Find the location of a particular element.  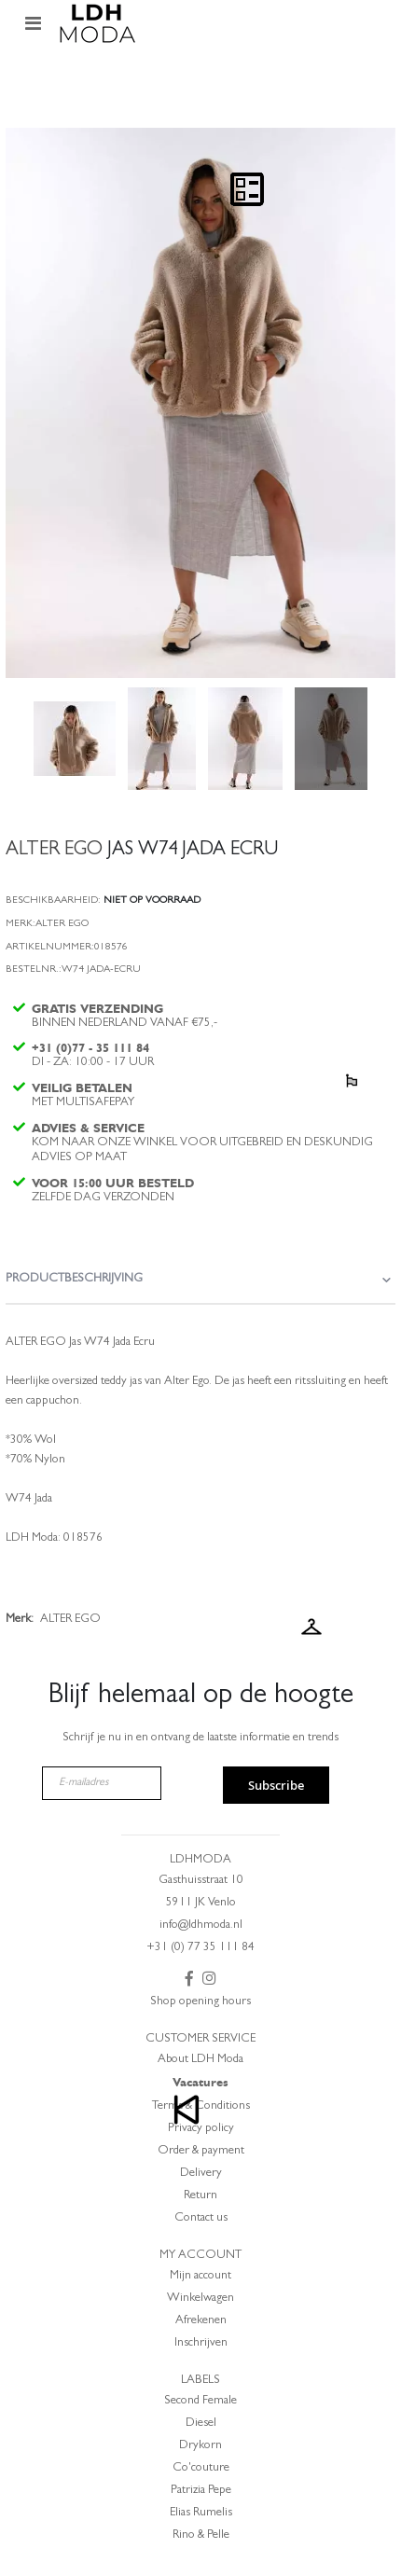

access wardrobe or clothing options is located at coordinates (311, 1627).